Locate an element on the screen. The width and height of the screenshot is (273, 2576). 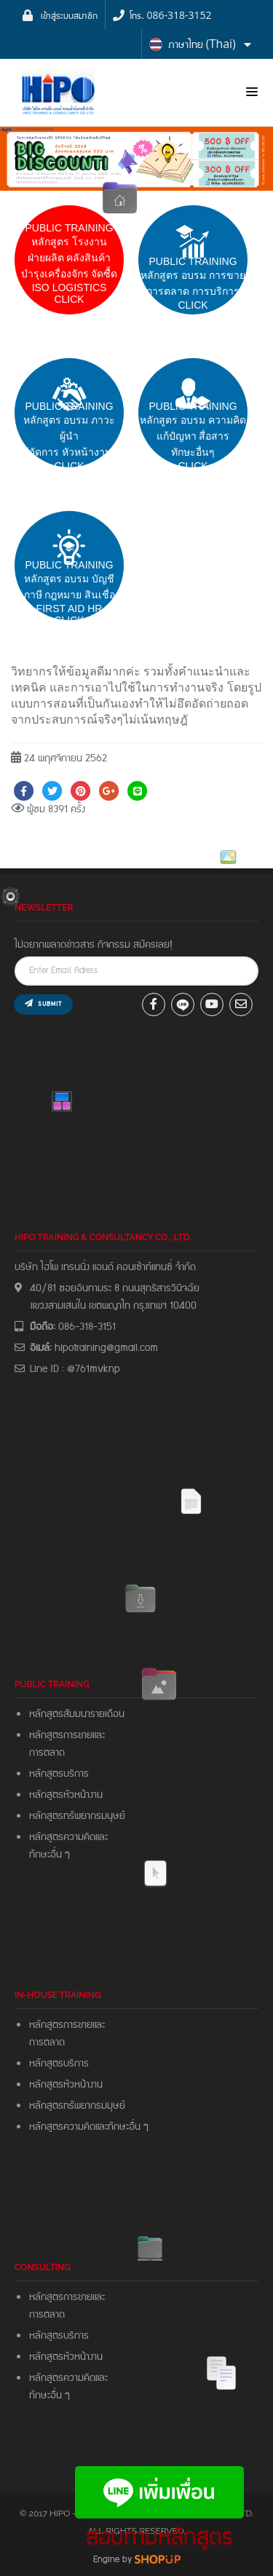
a wine configuration or initialization file is located at coordinates (191, 1501).